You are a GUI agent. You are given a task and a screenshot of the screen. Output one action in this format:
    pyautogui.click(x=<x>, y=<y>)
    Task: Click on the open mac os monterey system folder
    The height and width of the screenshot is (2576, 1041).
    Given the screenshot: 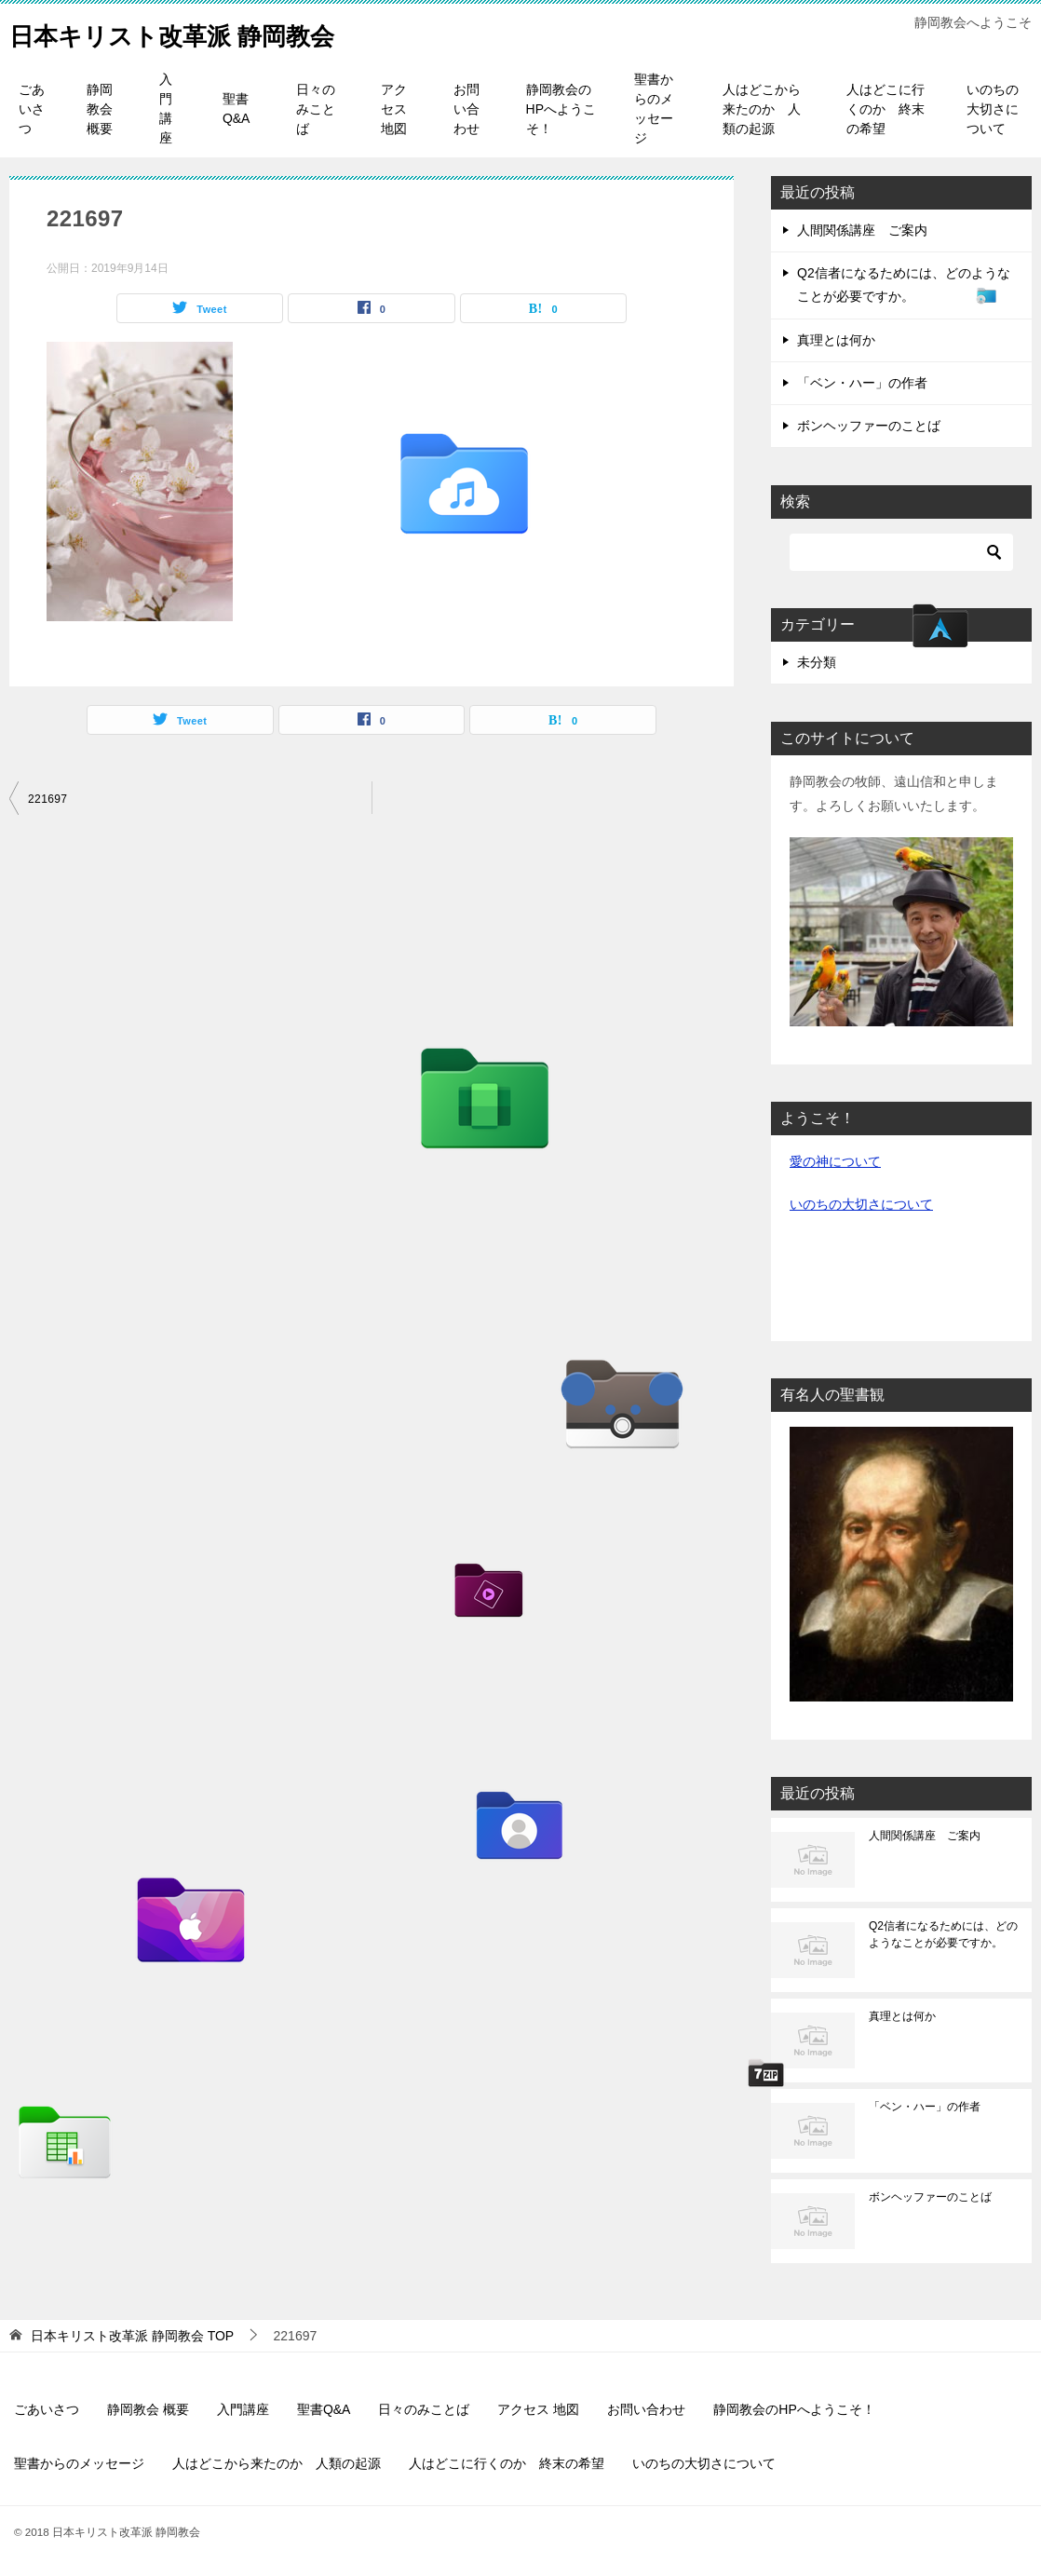 What is the action you would take?
    pyautogui.click(x=190, y=1922)
    